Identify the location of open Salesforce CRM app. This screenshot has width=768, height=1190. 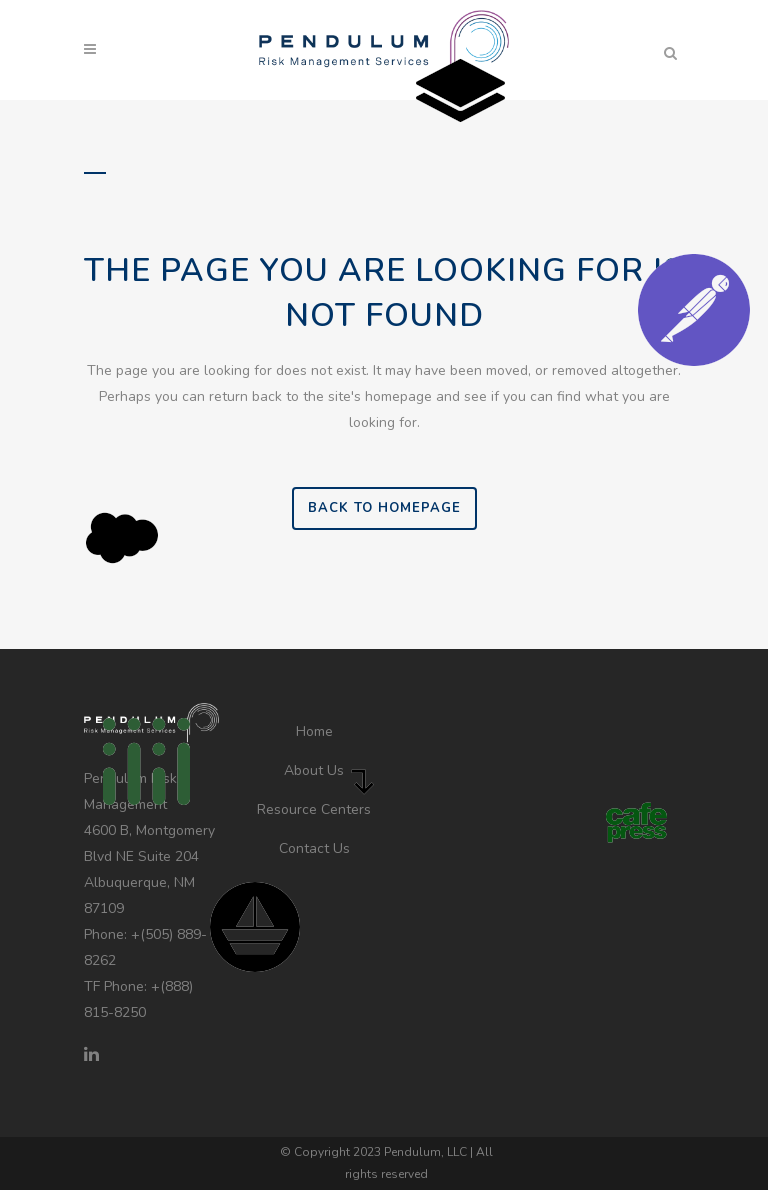
(122, 538).